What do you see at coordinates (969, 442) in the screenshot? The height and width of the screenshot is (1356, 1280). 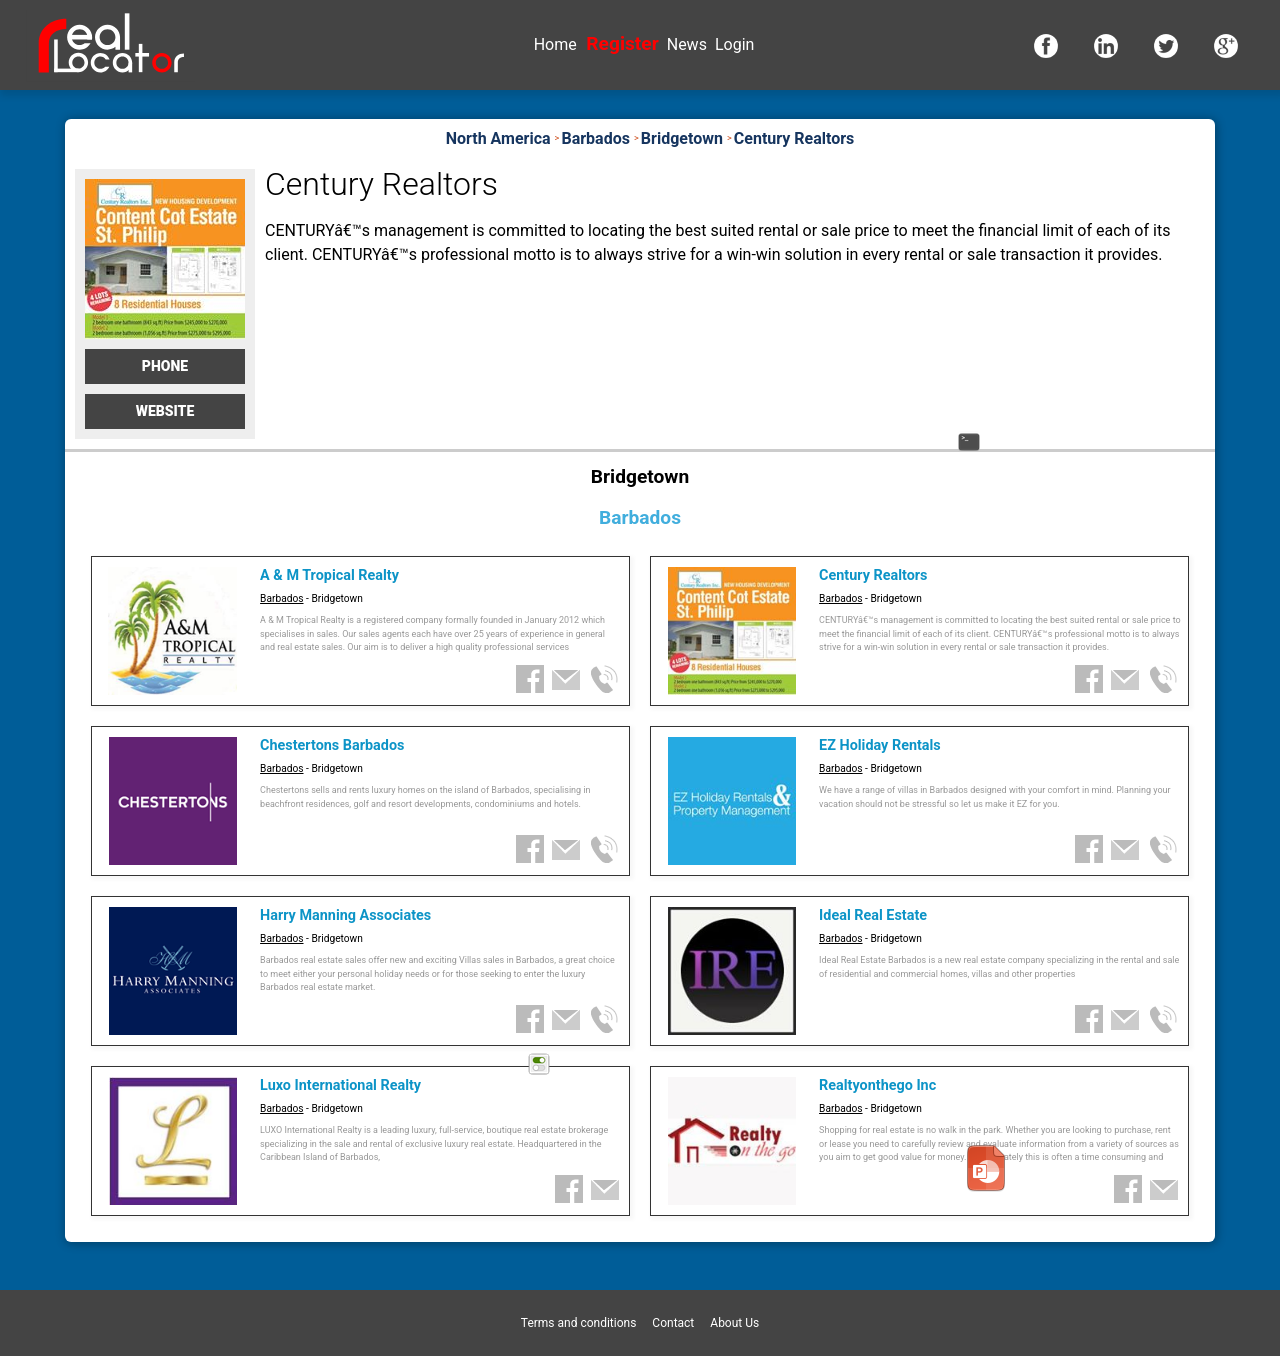 I see `open the terminal application` at bounding box center [969, 442].